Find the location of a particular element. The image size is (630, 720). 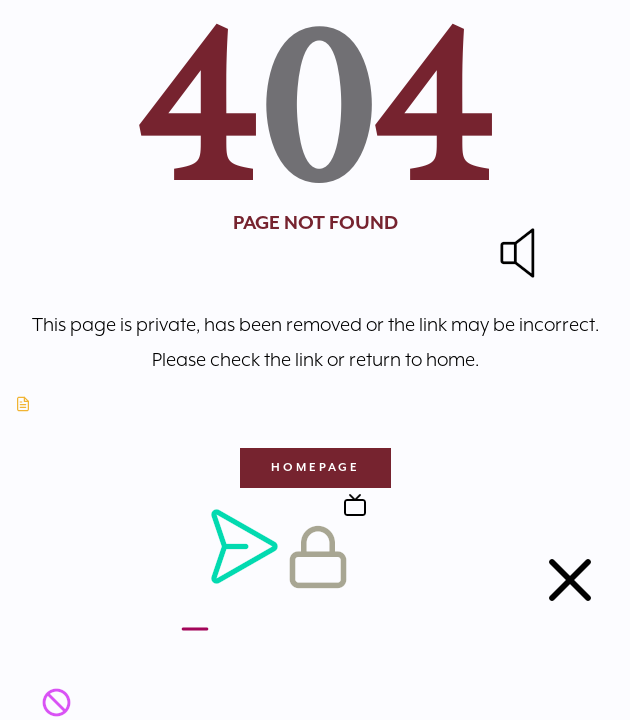

view document contents is located at coordinates (23, 404).